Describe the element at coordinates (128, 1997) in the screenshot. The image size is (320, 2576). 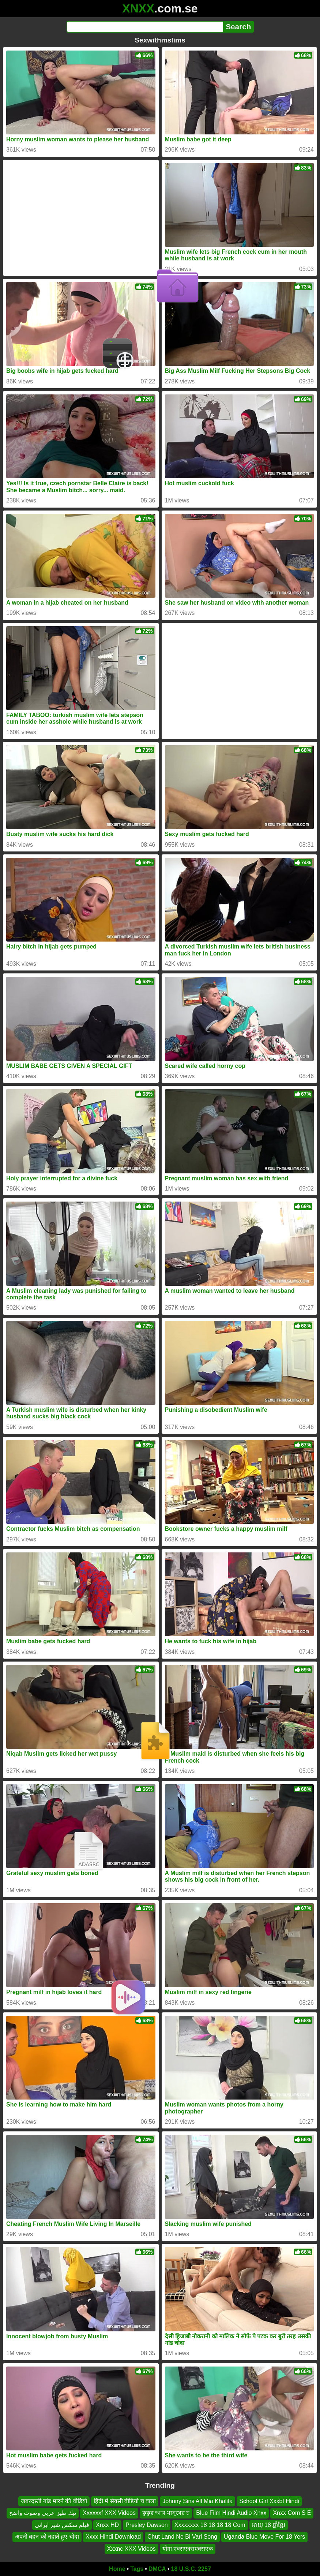
I see `open decibels audio player app` at that location.